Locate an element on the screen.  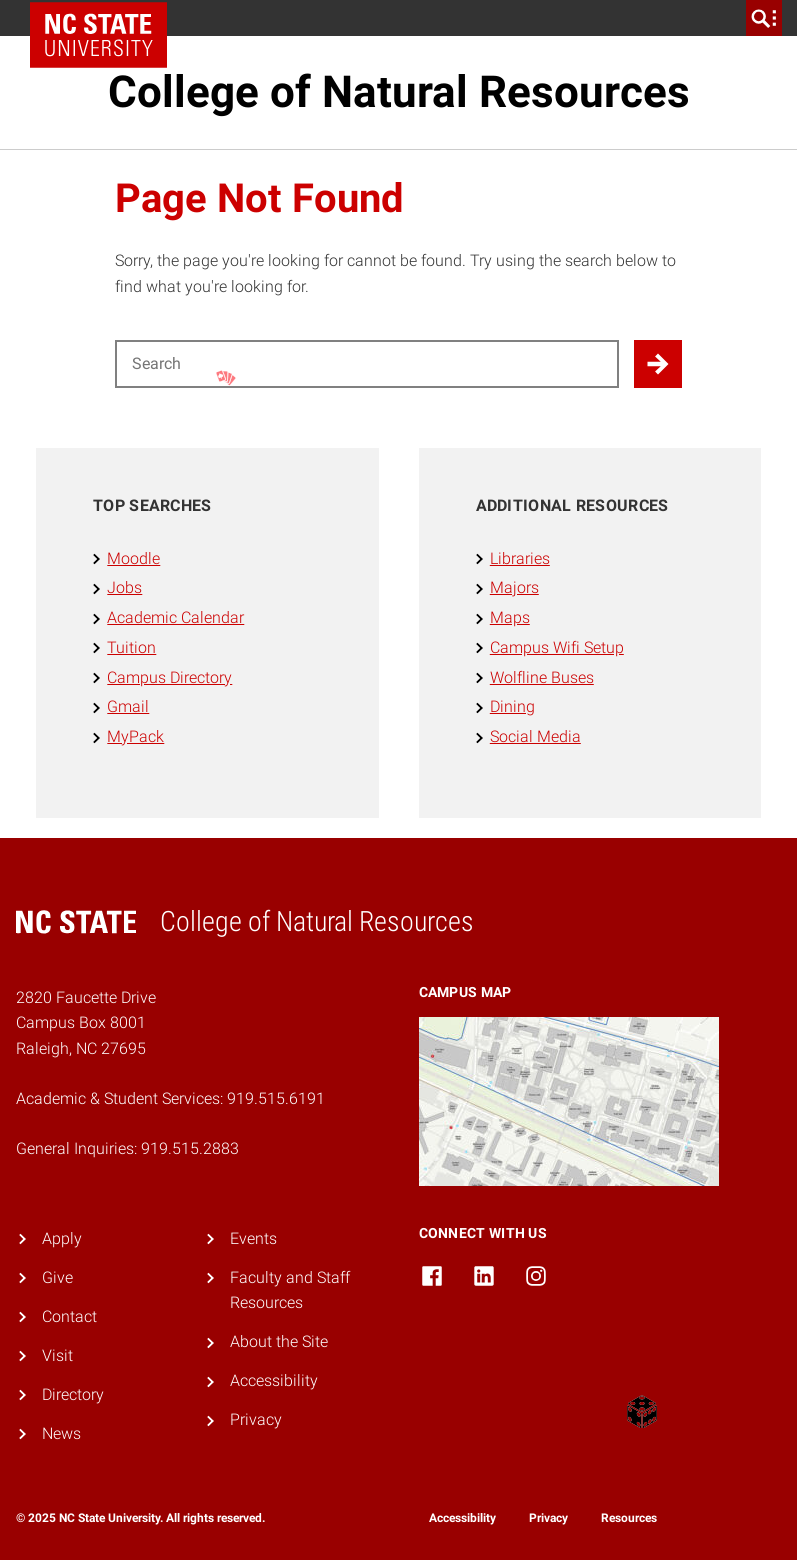
roll the dice or take a chance is located at coordinates (642, 1412).